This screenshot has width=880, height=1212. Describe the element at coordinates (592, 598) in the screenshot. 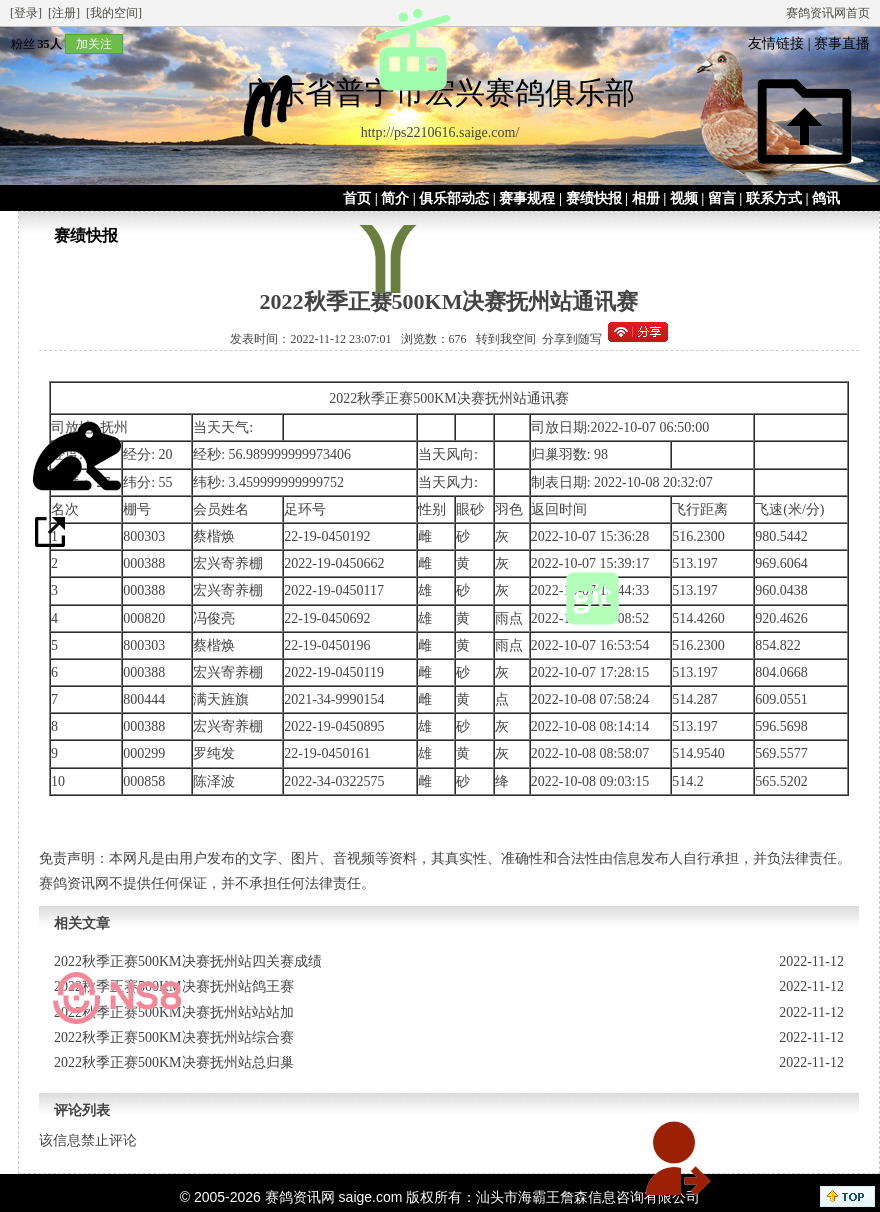

I see `git version control logo` at that location.